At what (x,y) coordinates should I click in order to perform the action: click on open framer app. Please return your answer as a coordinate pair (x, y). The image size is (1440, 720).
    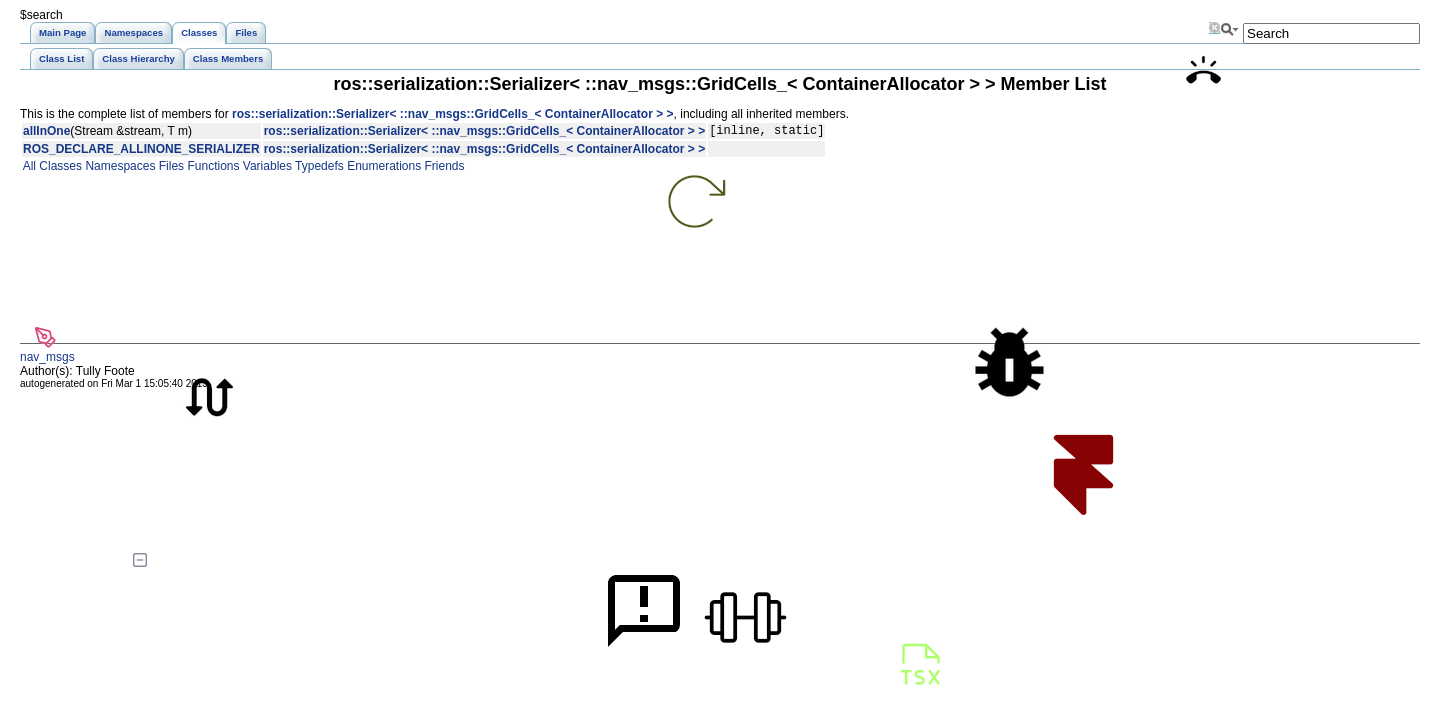
    Looking at the image, I should click on (1083, 470).